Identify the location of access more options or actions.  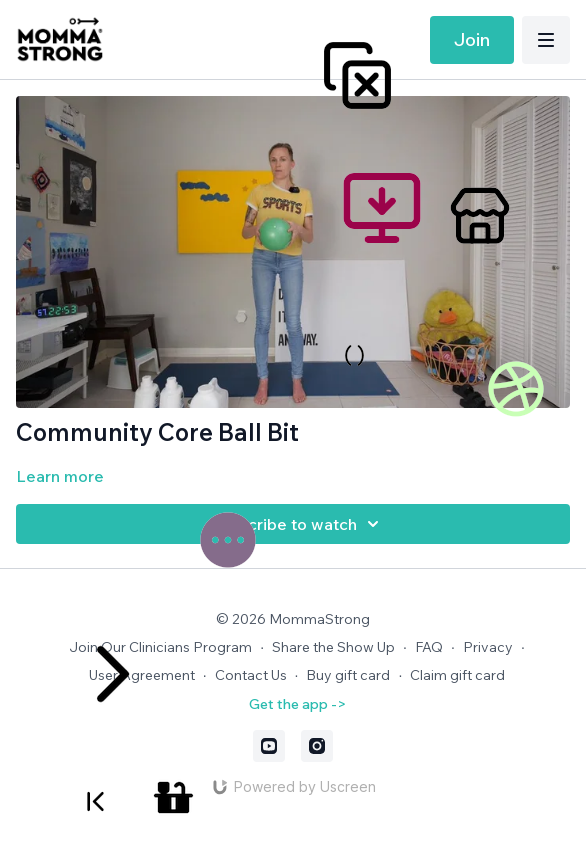
(228, 540).